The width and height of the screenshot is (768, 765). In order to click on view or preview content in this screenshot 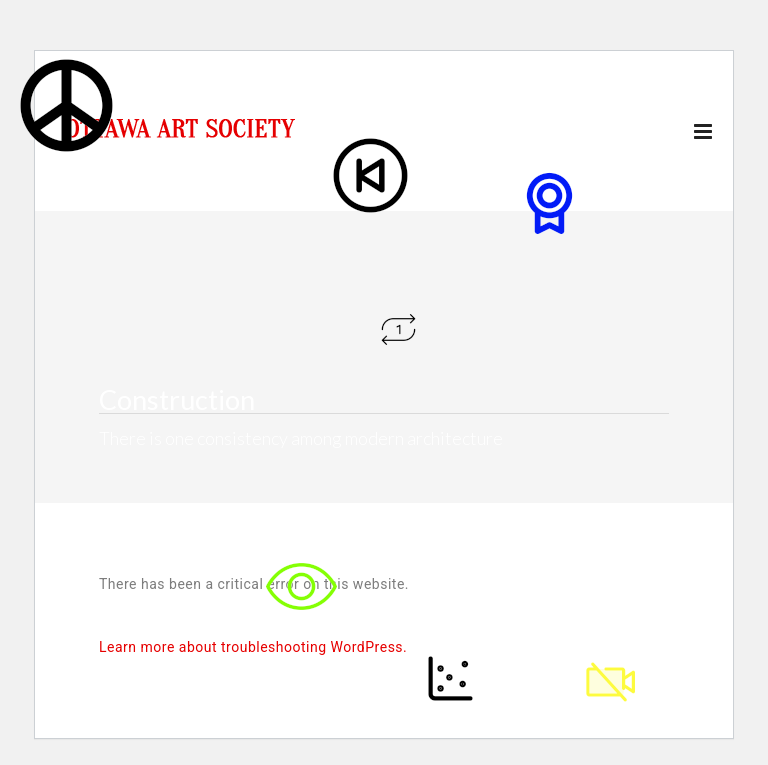, I will do `click(301, 586)`.